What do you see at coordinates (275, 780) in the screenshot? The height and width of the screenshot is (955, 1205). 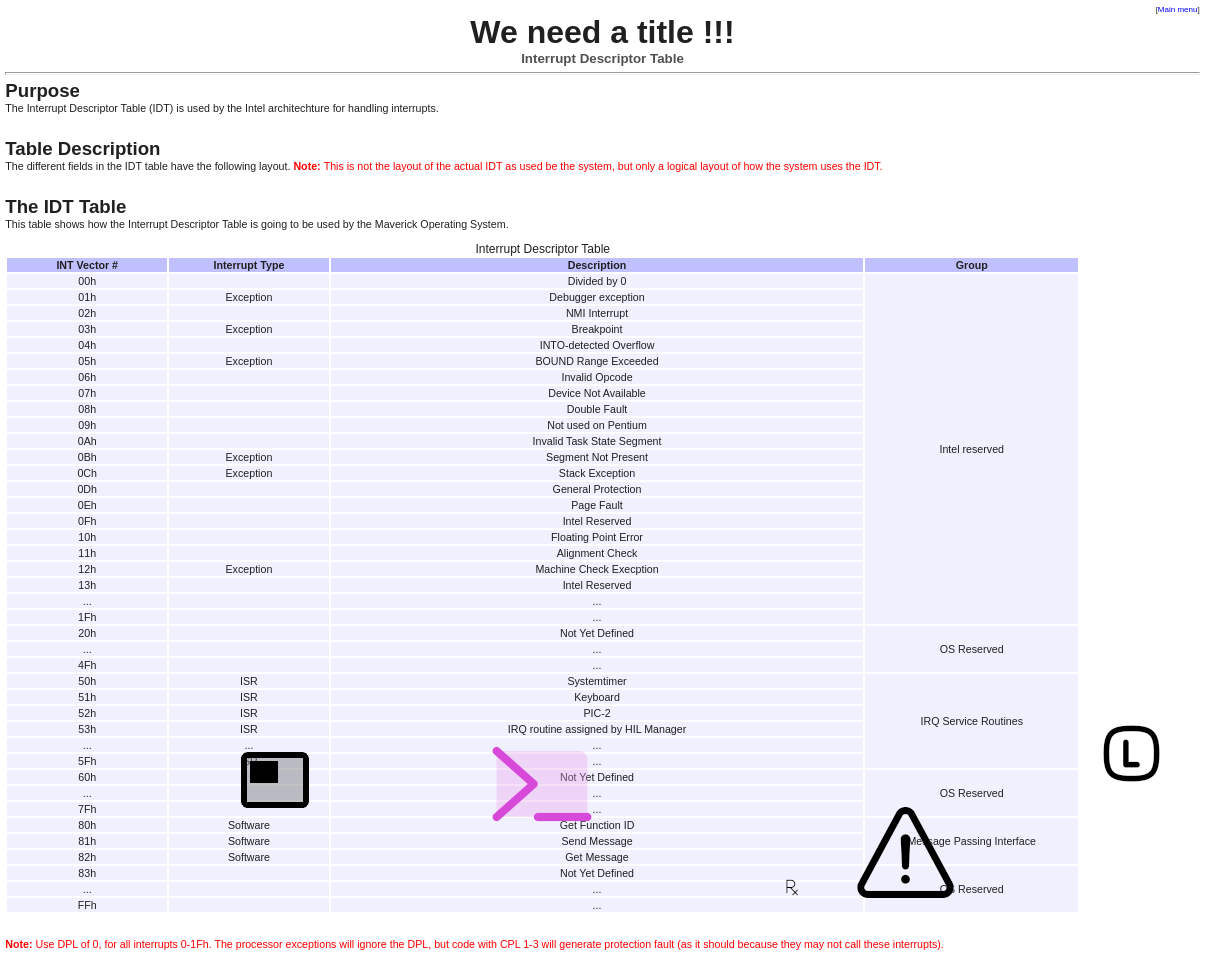 I see `access featured or highlighted video content` at bounding box center [275, 780].